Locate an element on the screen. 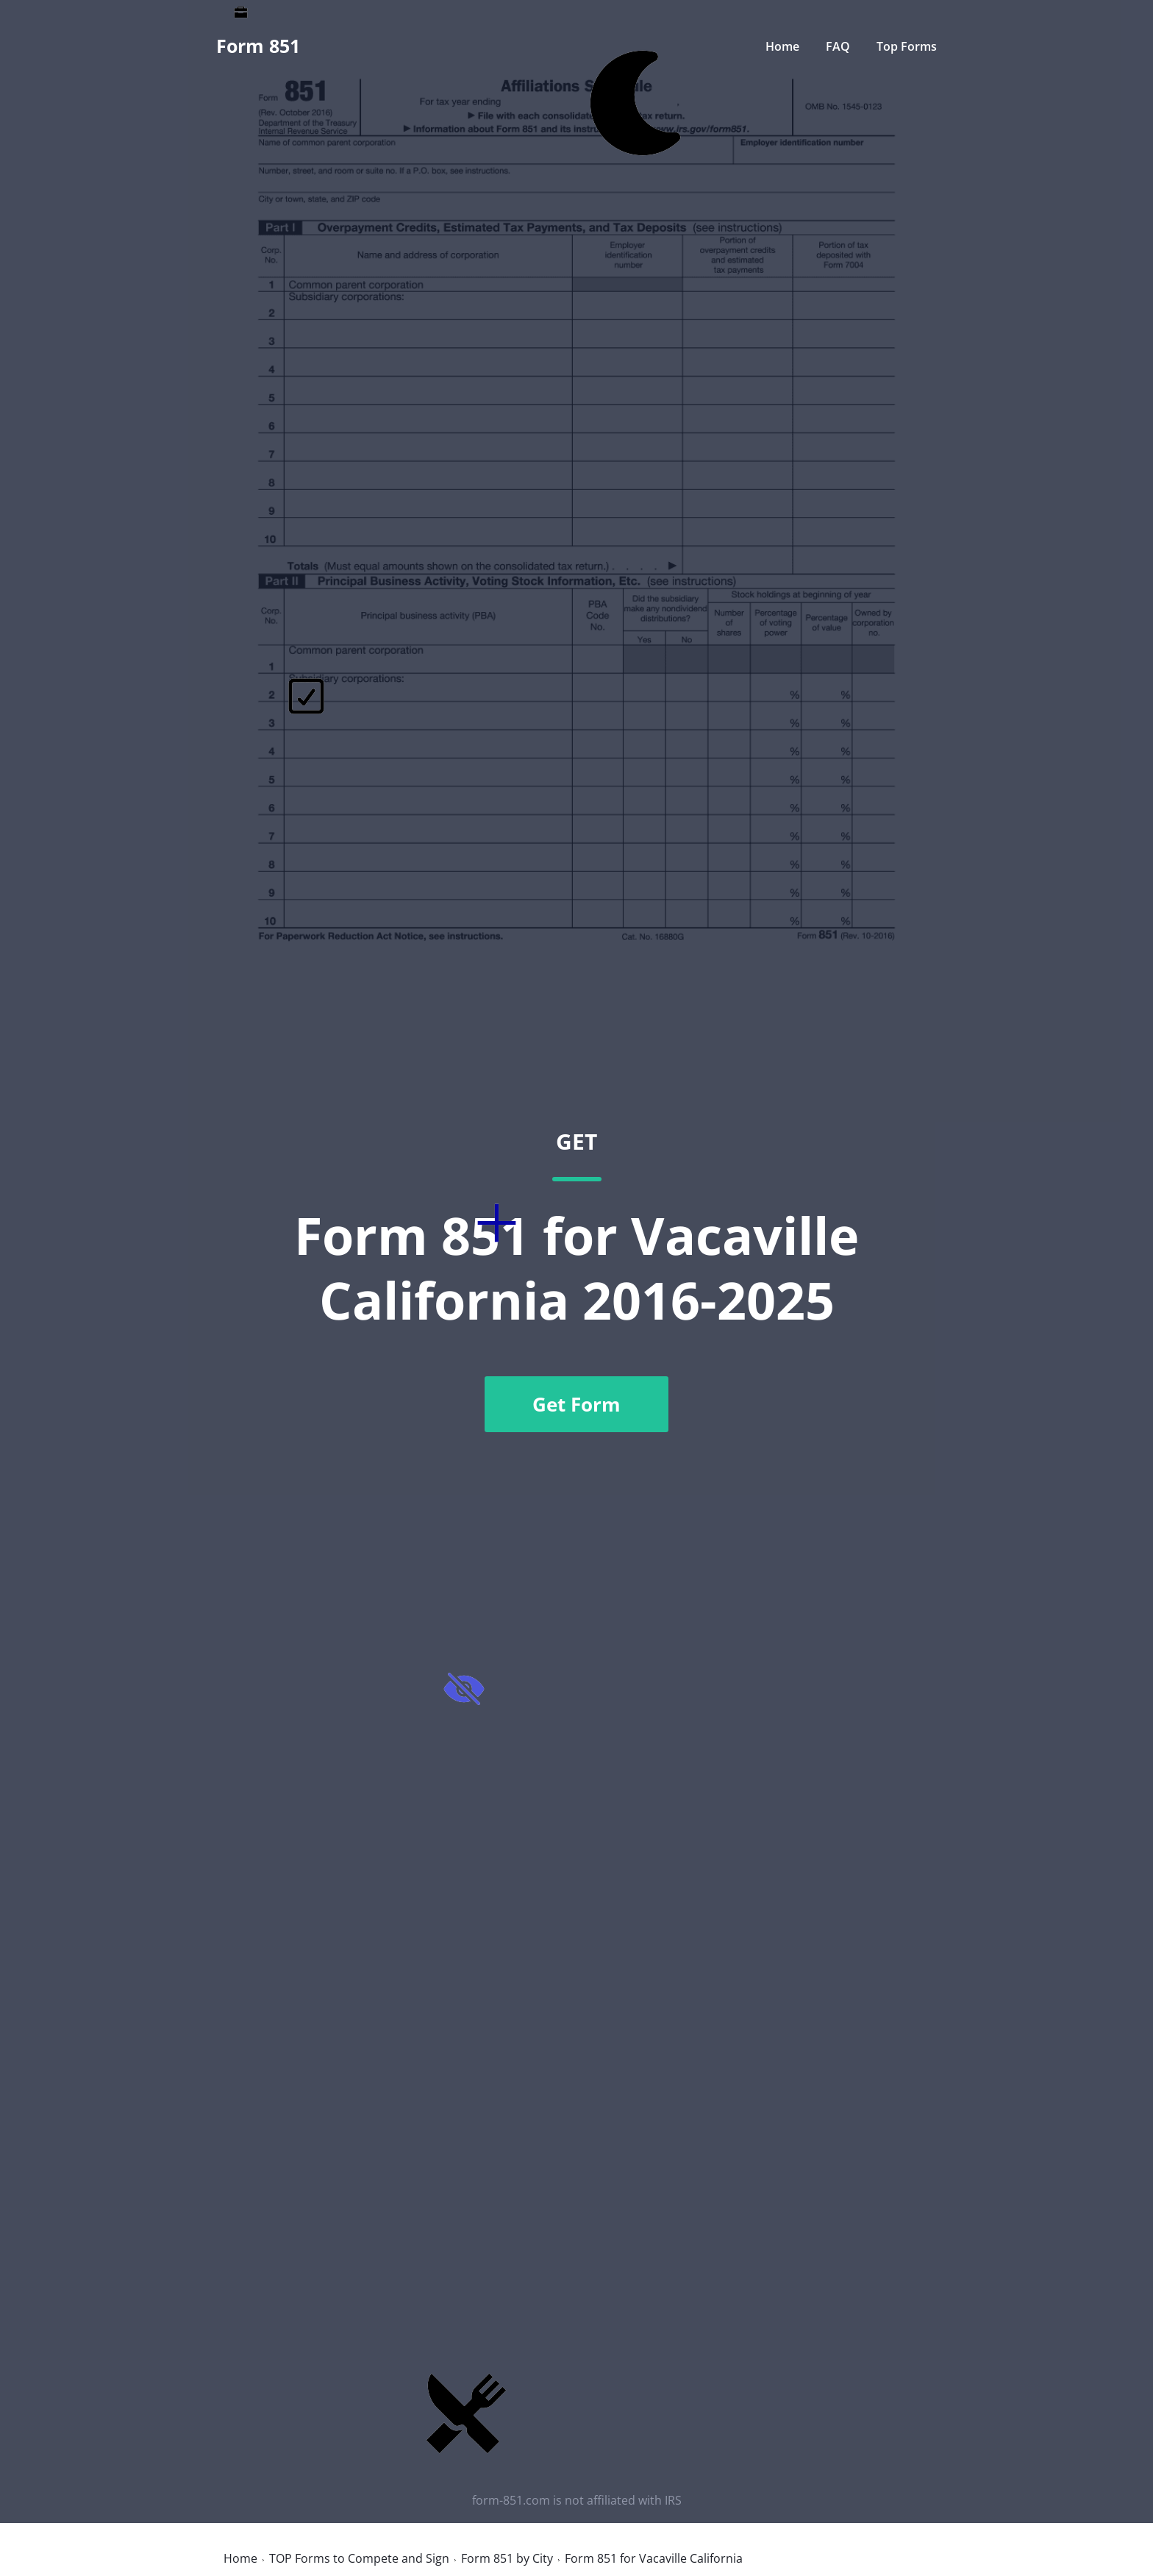 The height and width of the screenshot is (2576, 1153). find nearby restaurants or dining options is located at coordinates (466, 2413).